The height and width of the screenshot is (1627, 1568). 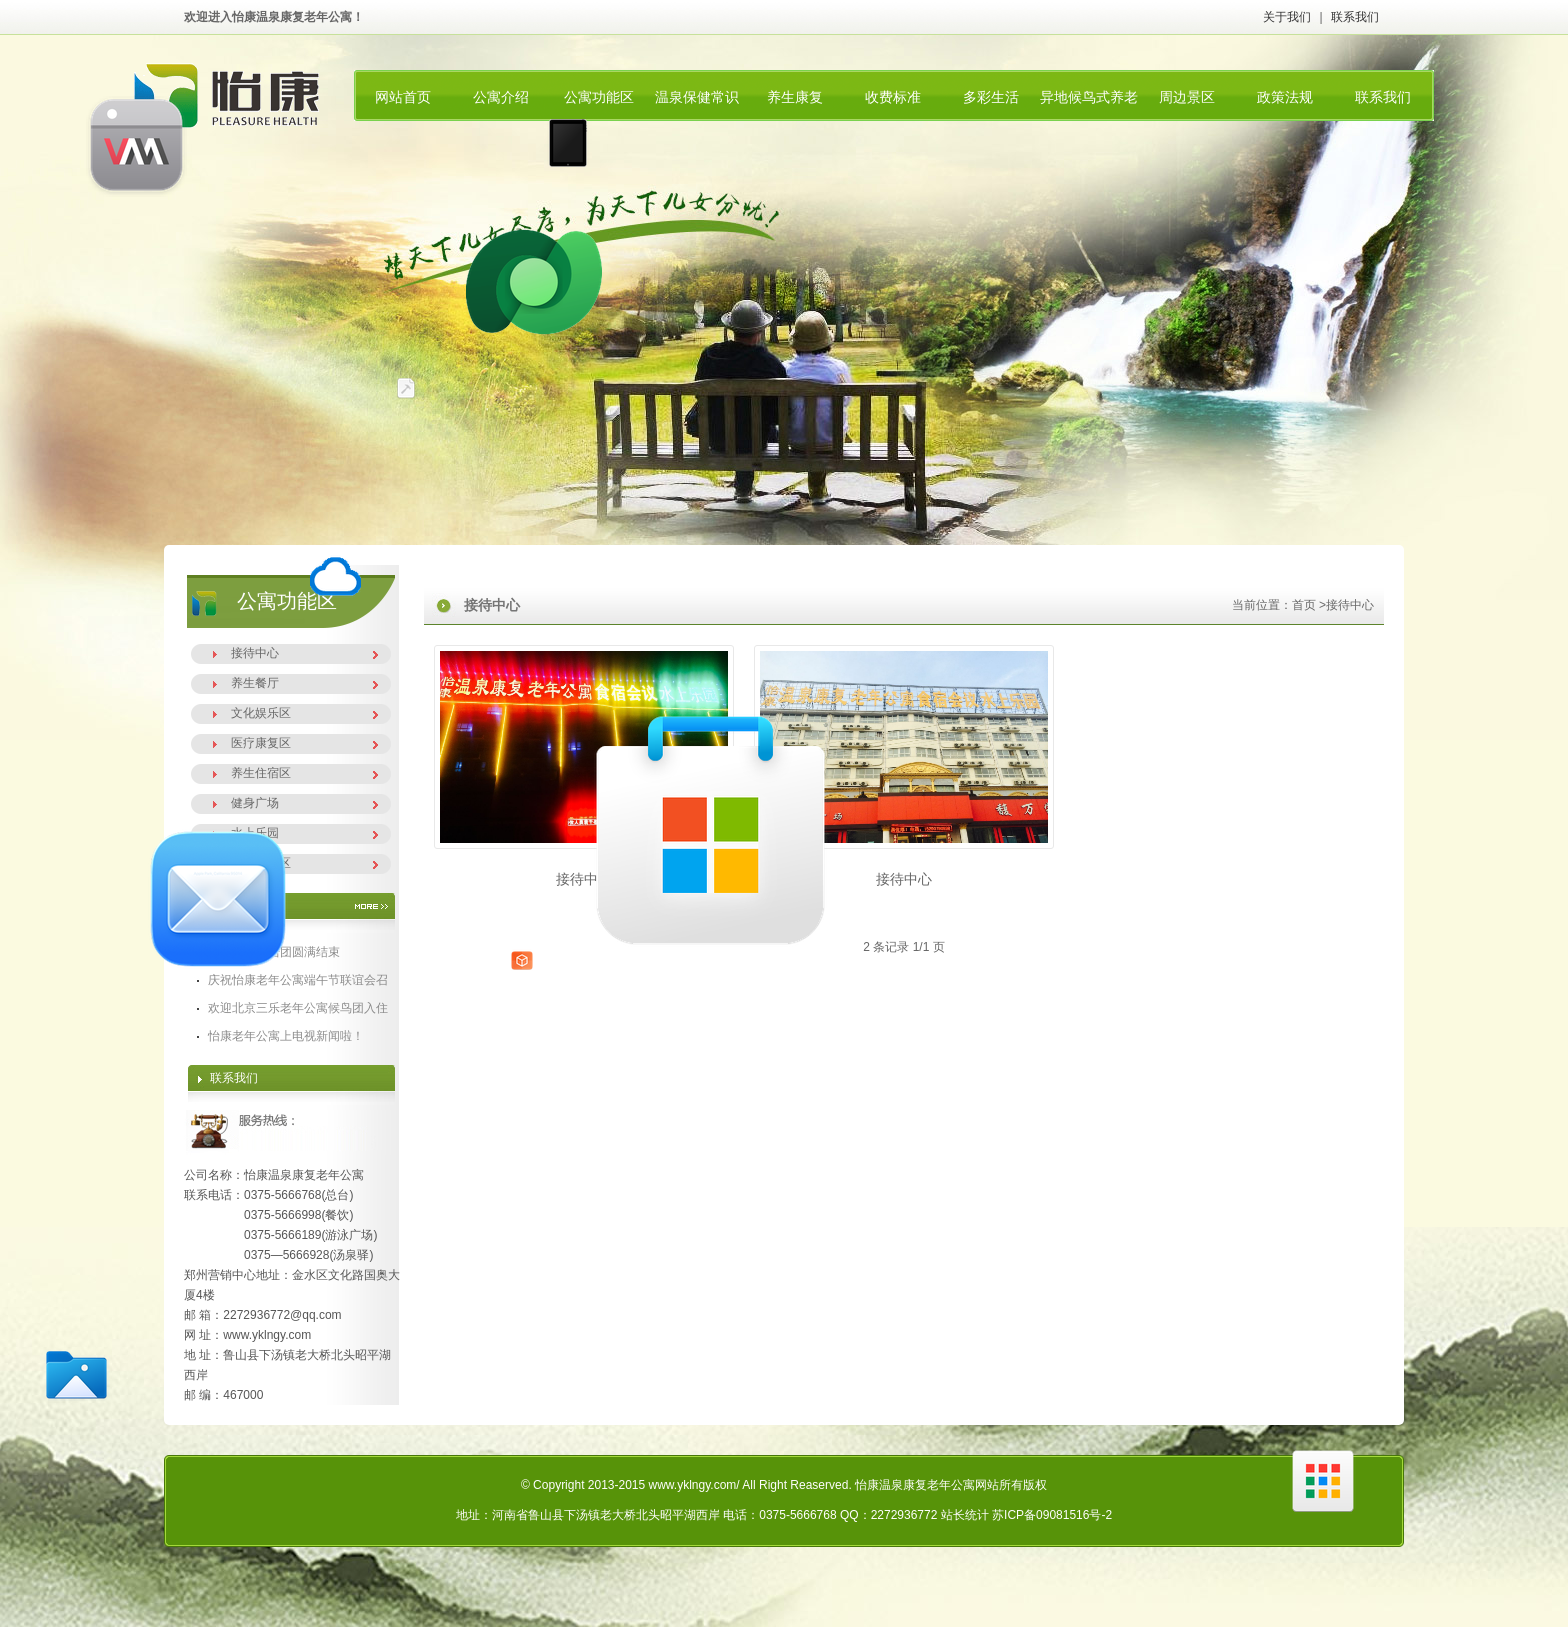 I want to click on iPad device icon, so click(x=568, y=143).